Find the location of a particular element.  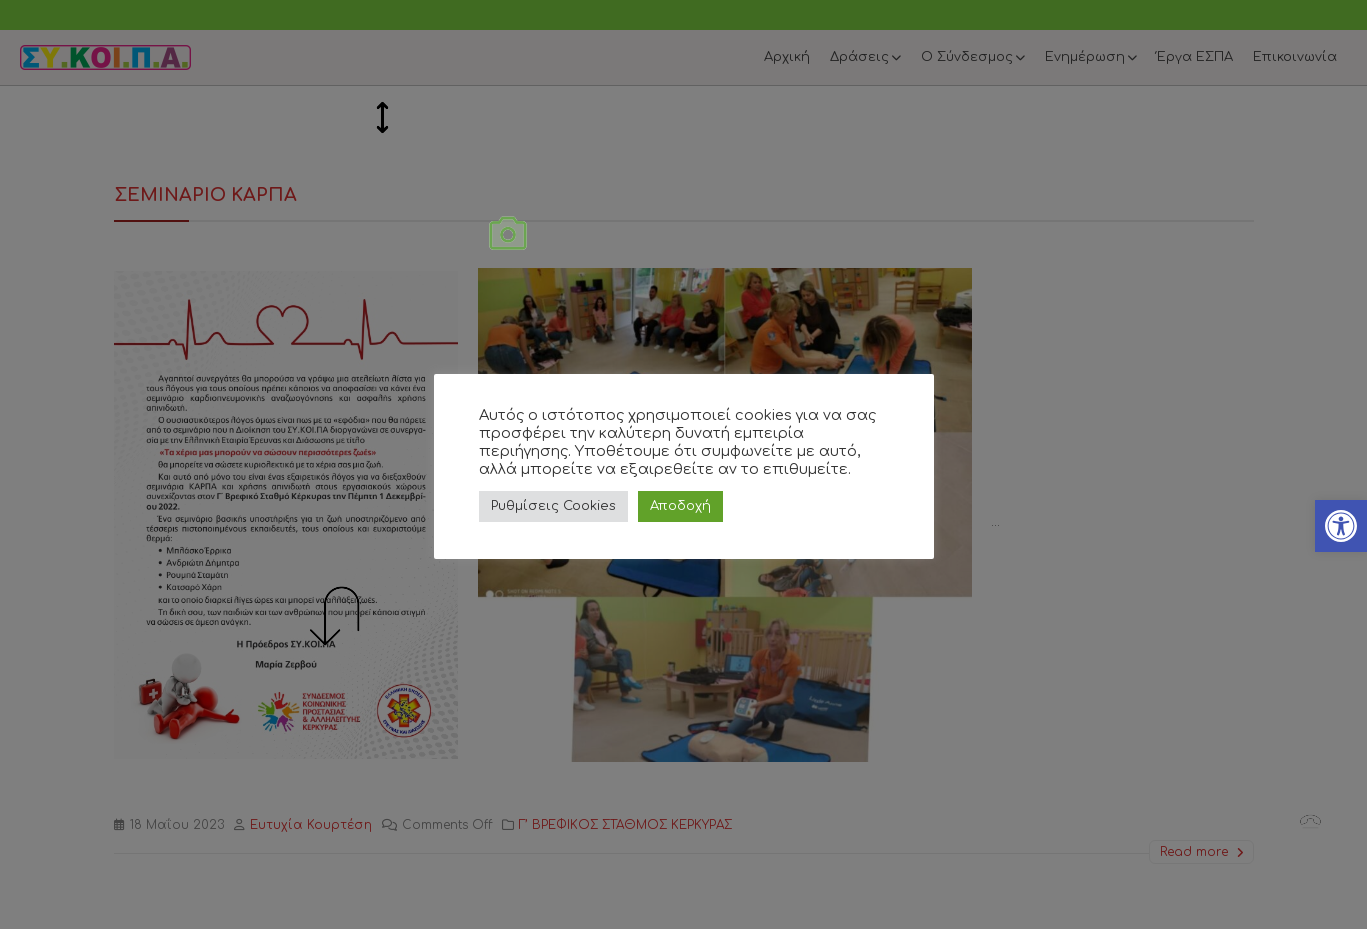

undo or go back to previous state is located at coordinates (337, 616).